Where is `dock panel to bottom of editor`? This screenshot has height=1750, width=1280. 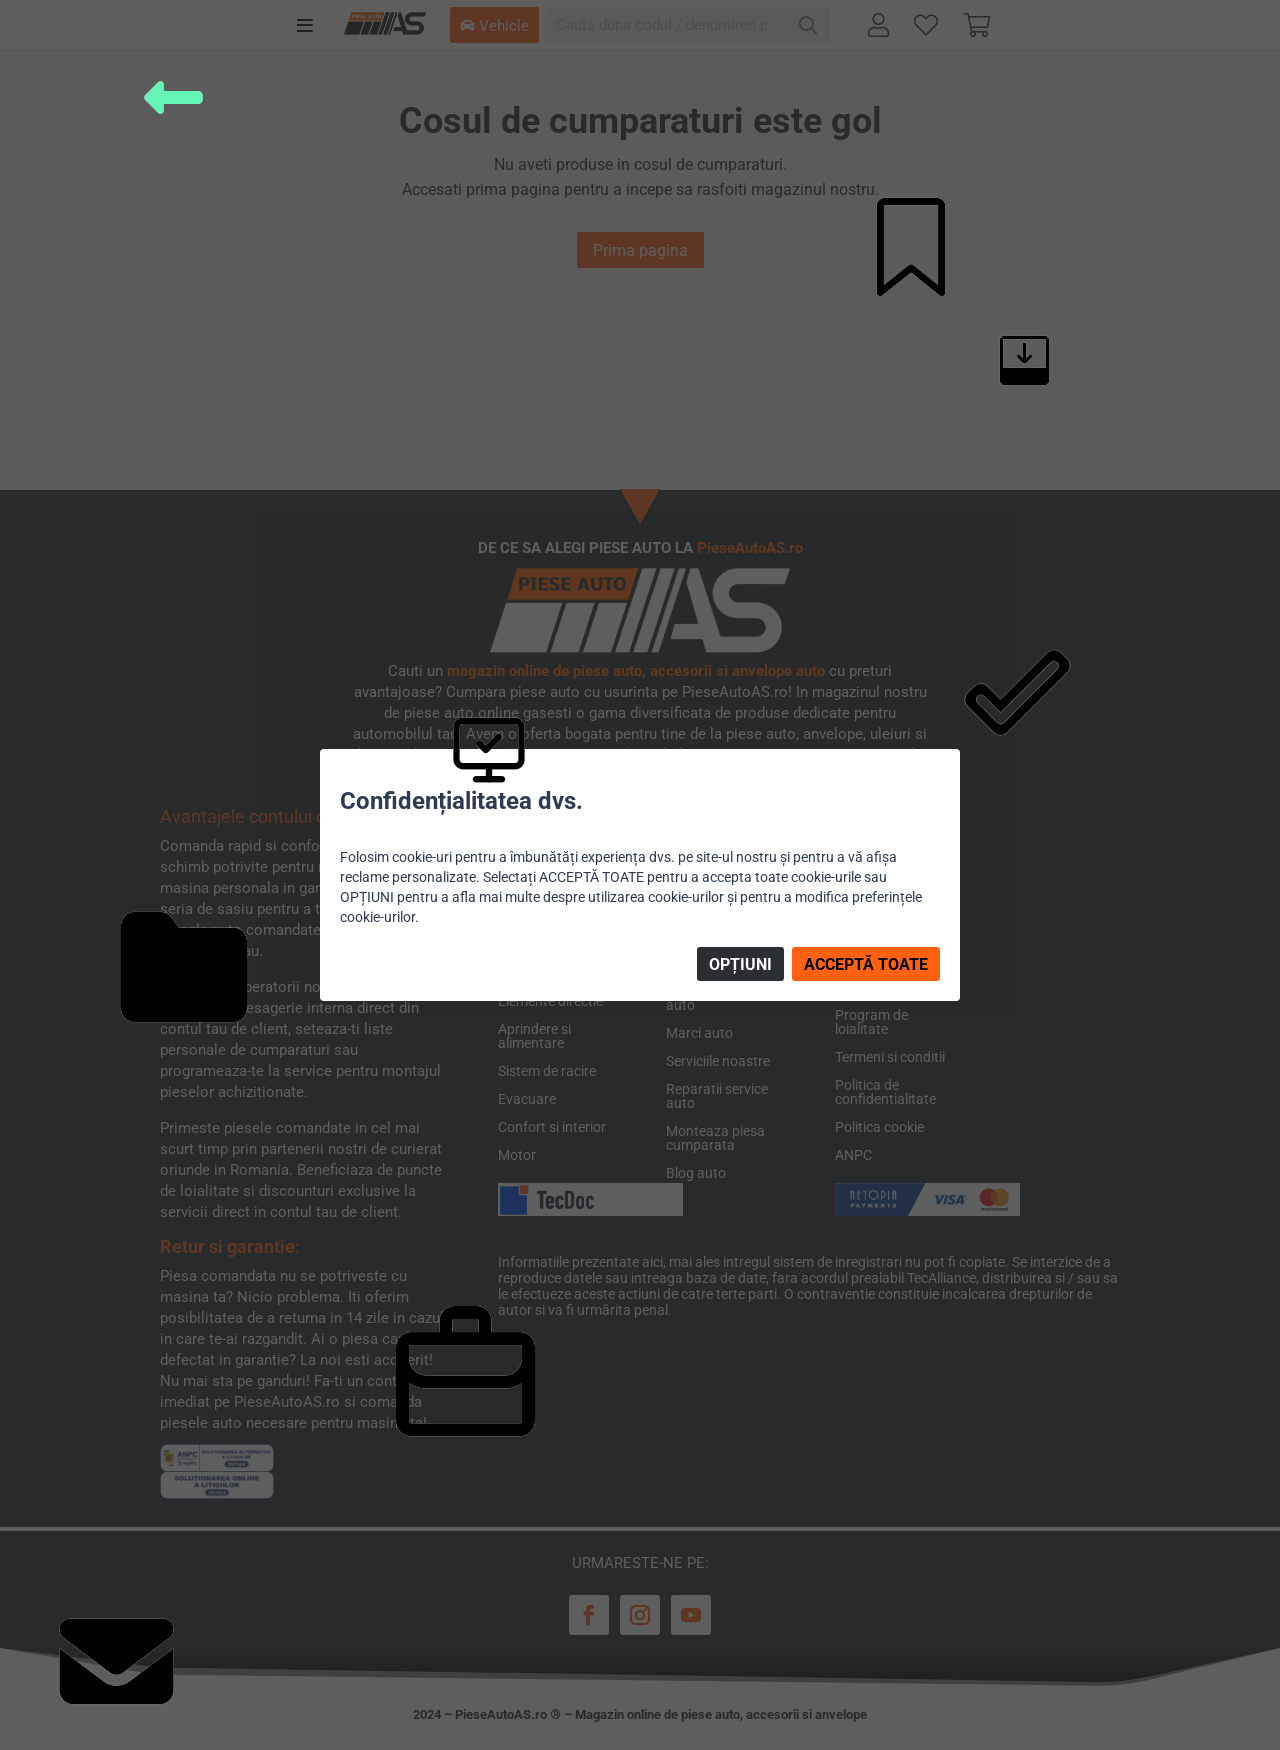
dock panel to bottom of editor is located at coordinates (1024, 360).